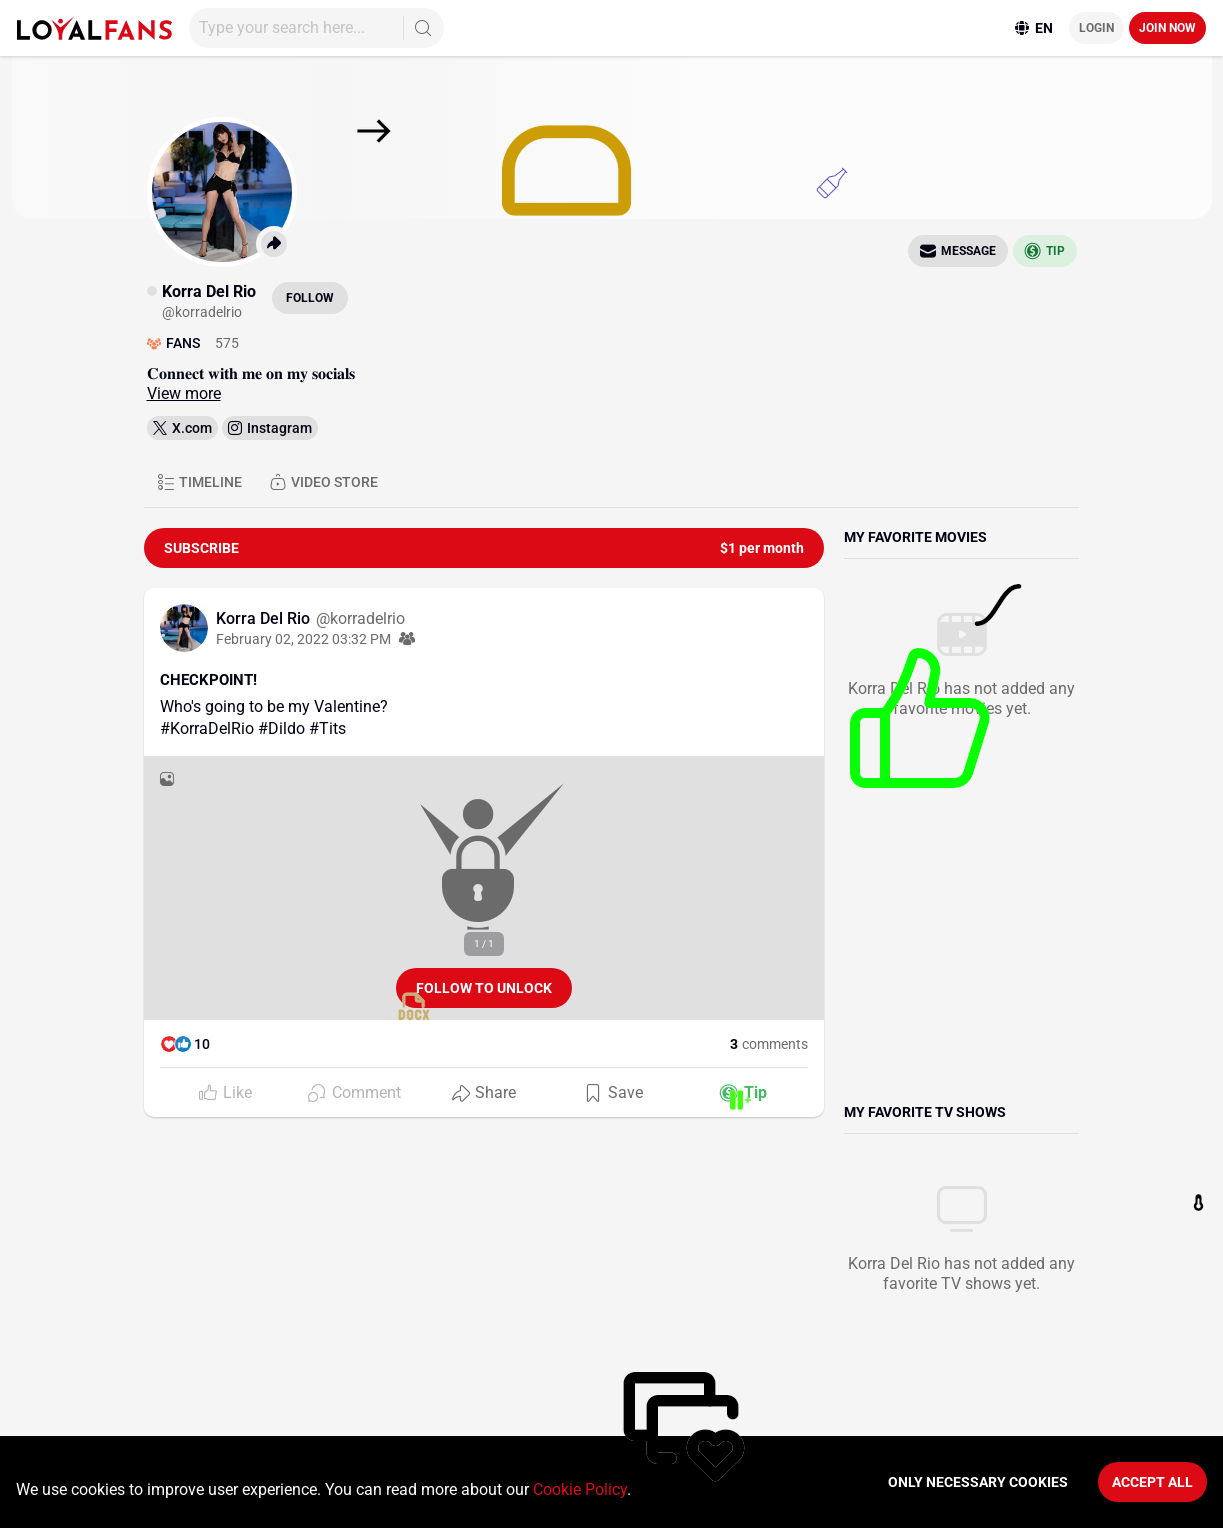  What do you see at coordinates (374, 131) in the screenshot?
I see `navigate to the next item or screen` at bounding box center [374, 131].